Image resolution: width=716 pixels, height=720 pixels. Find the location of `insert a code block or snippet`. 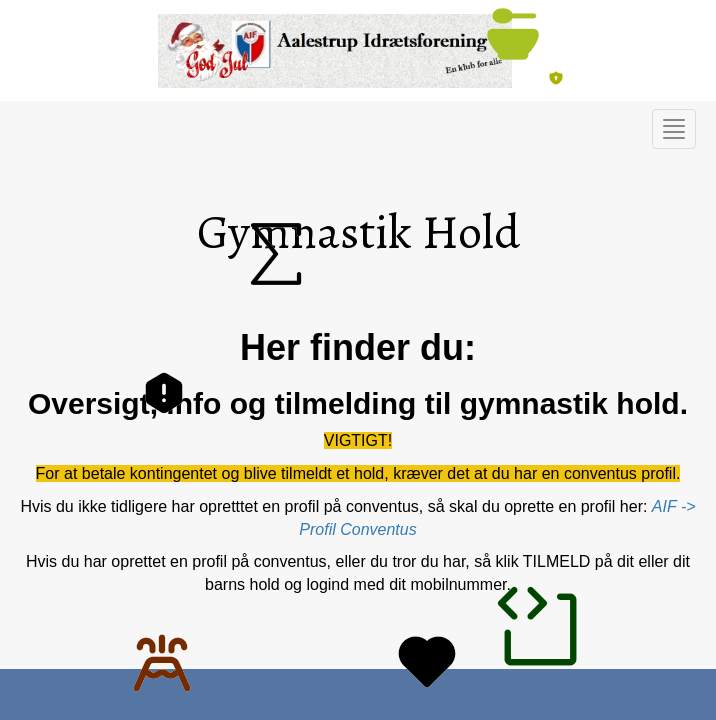

insert a code block or snippet is located at coordinates (540, 629).